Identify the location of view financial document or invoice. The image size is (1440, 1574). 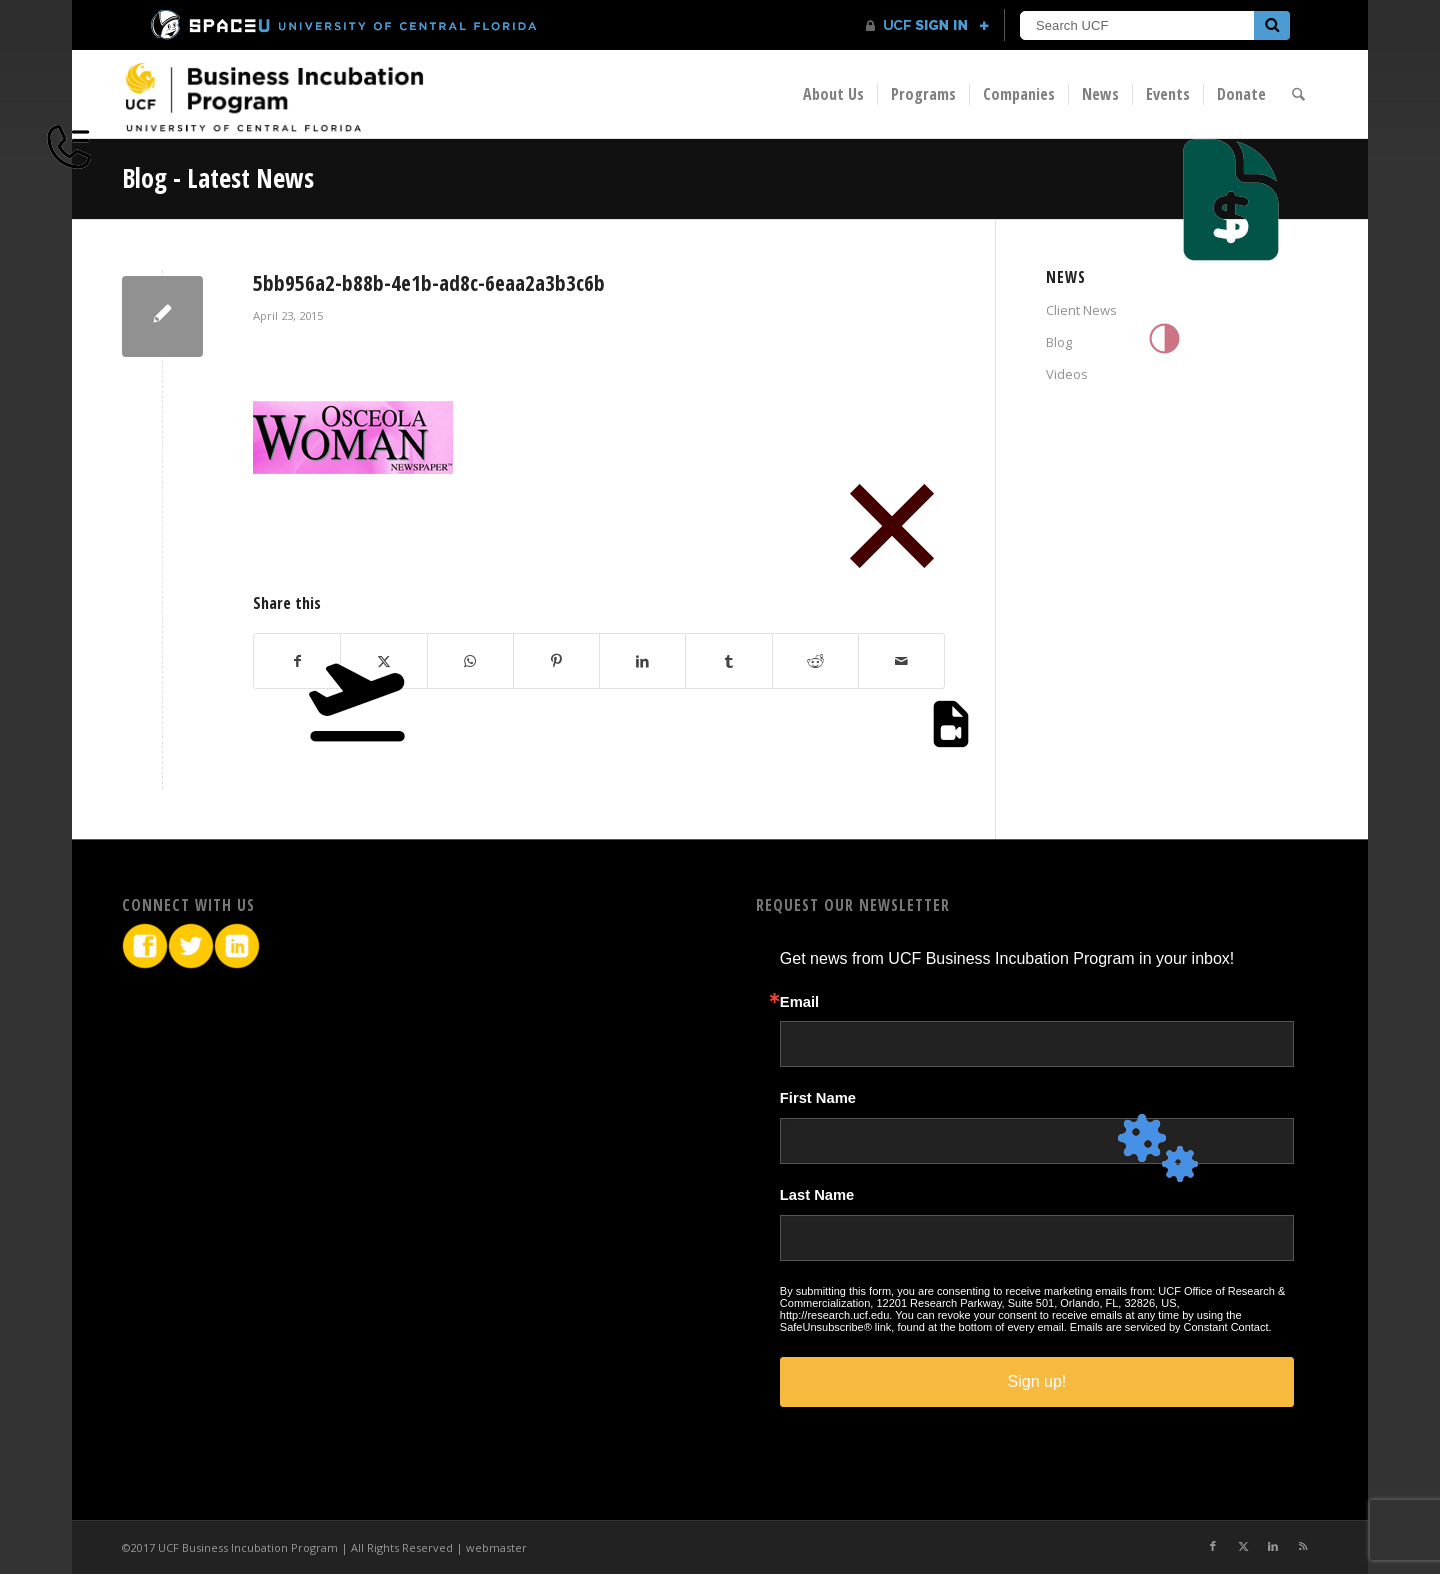
(1231, 200).